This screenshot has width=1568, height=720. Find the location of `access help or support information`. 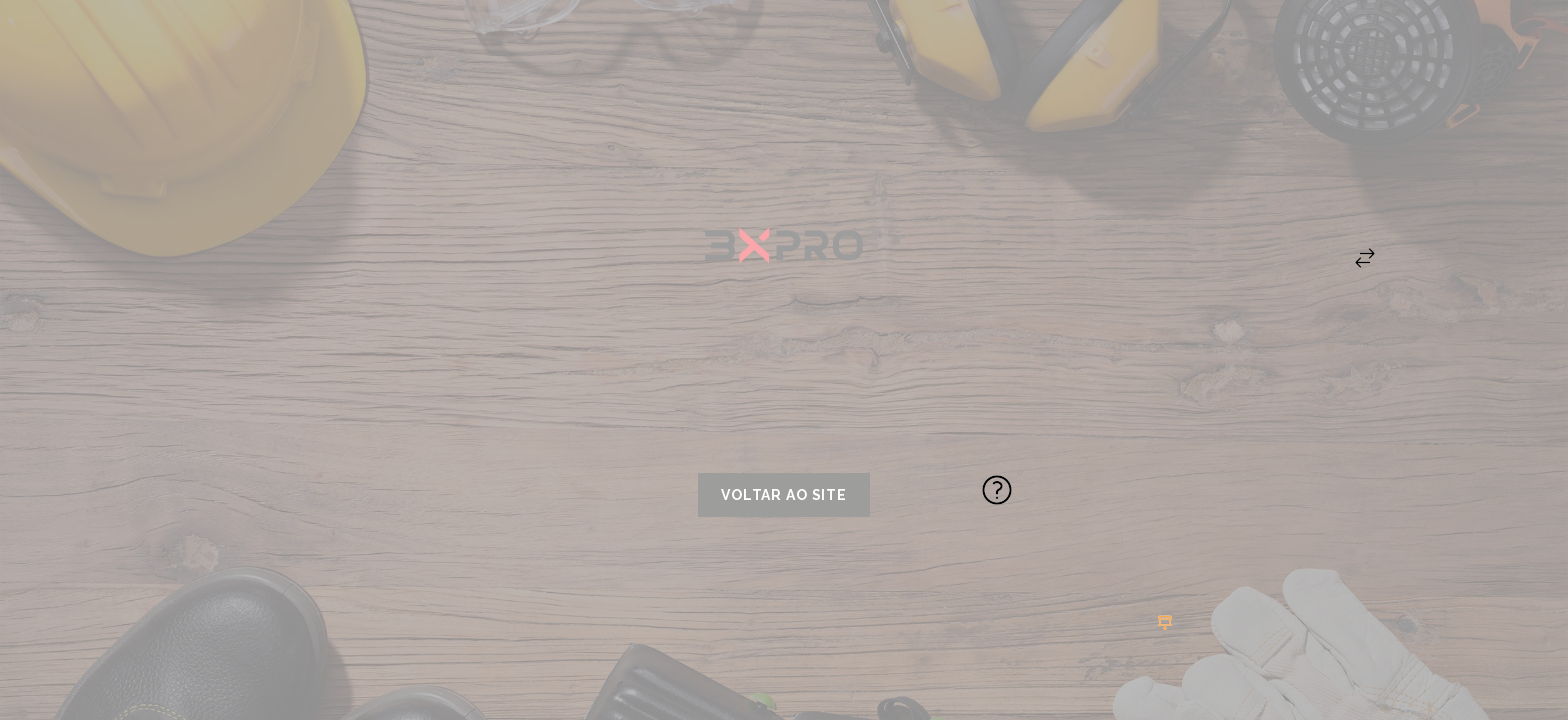

access help or support information is located at coordinates (997, 490).